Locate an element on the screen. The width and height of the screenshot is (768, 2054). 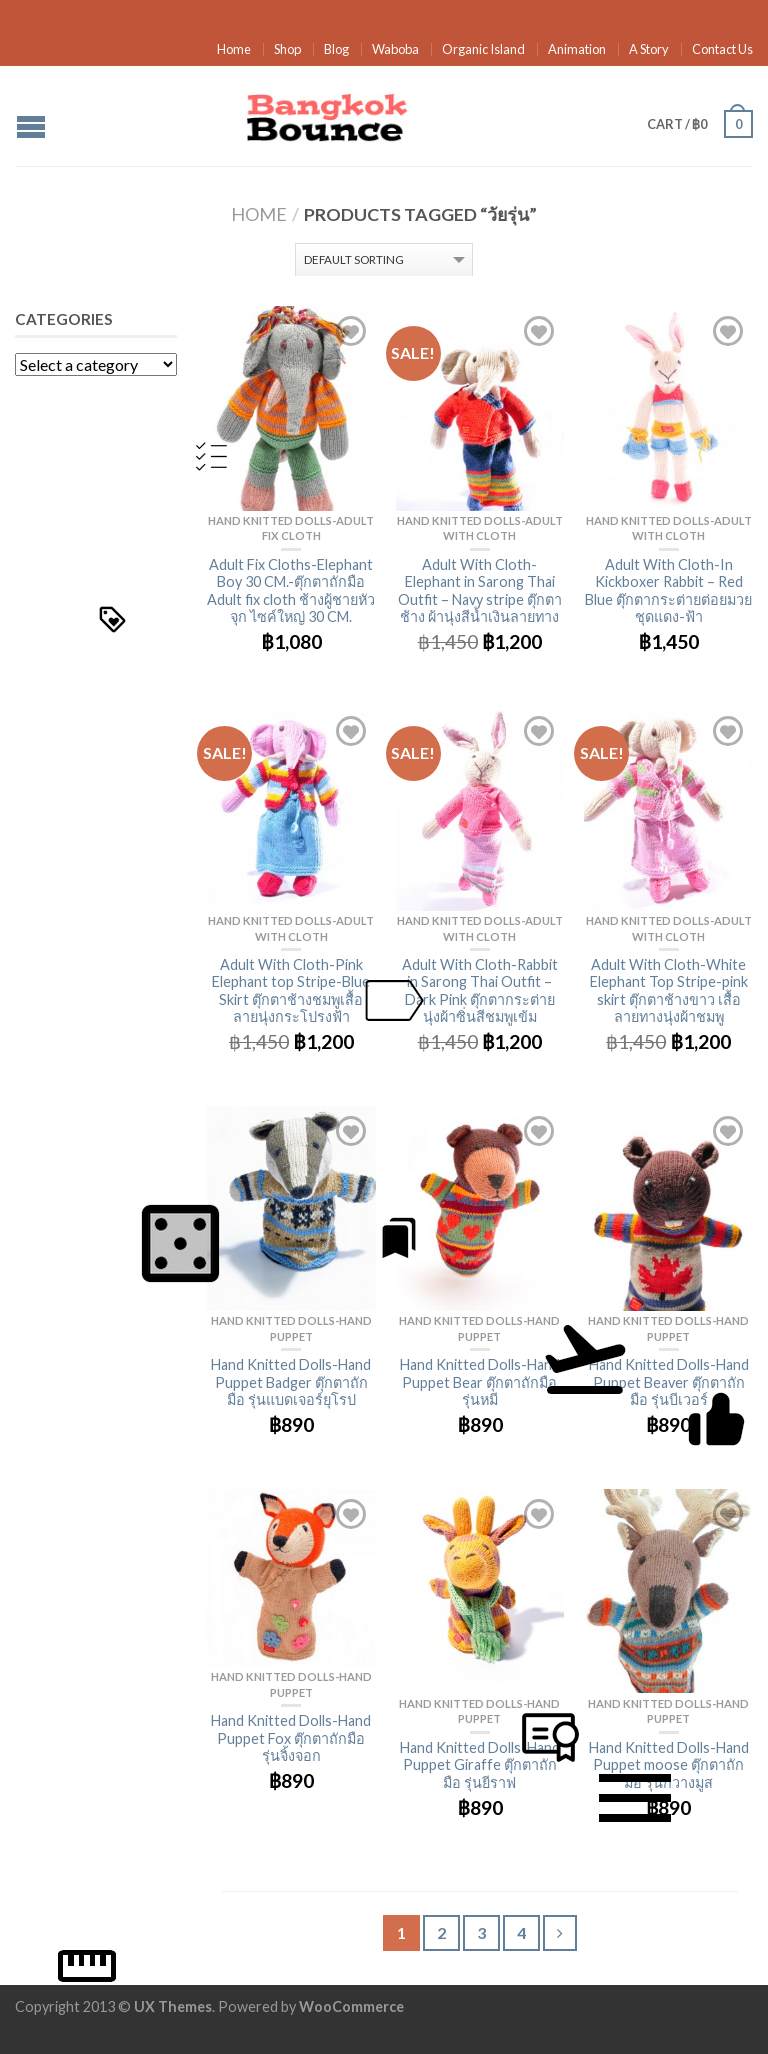
view loyalty rewards or points is located at coordinates (112, 619).